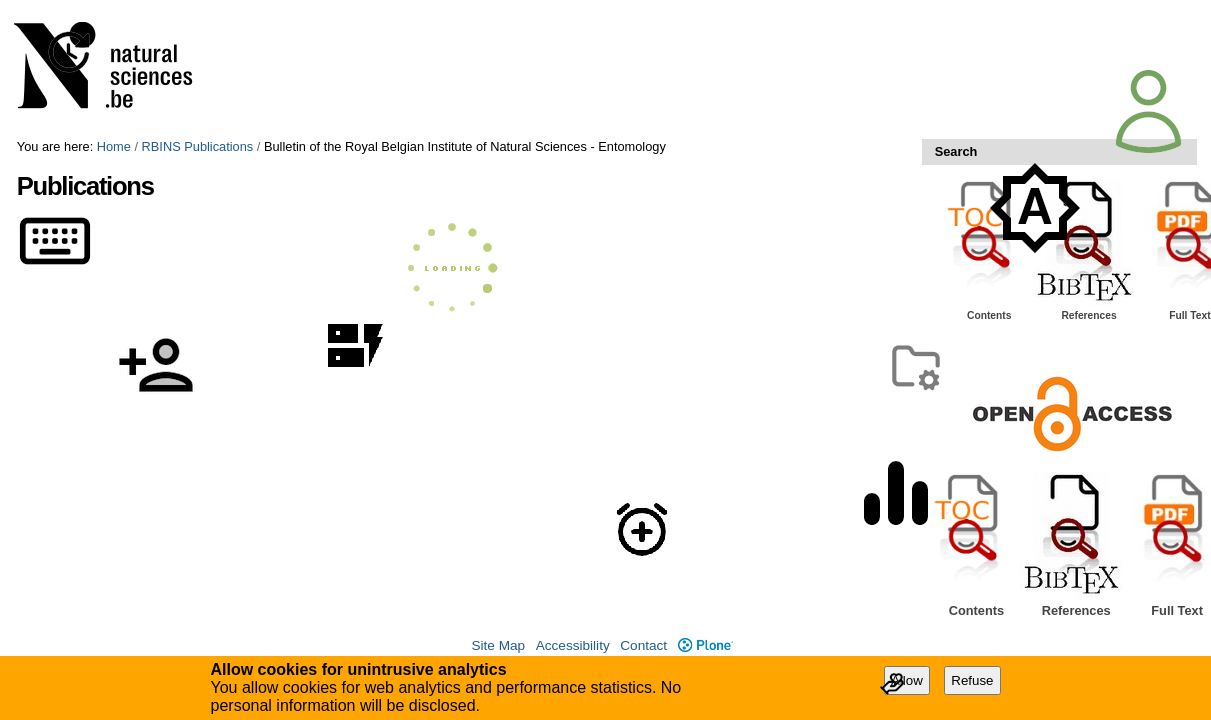 The image size is (1211, 720). I want to click on add a new contact, so click(156, 365).